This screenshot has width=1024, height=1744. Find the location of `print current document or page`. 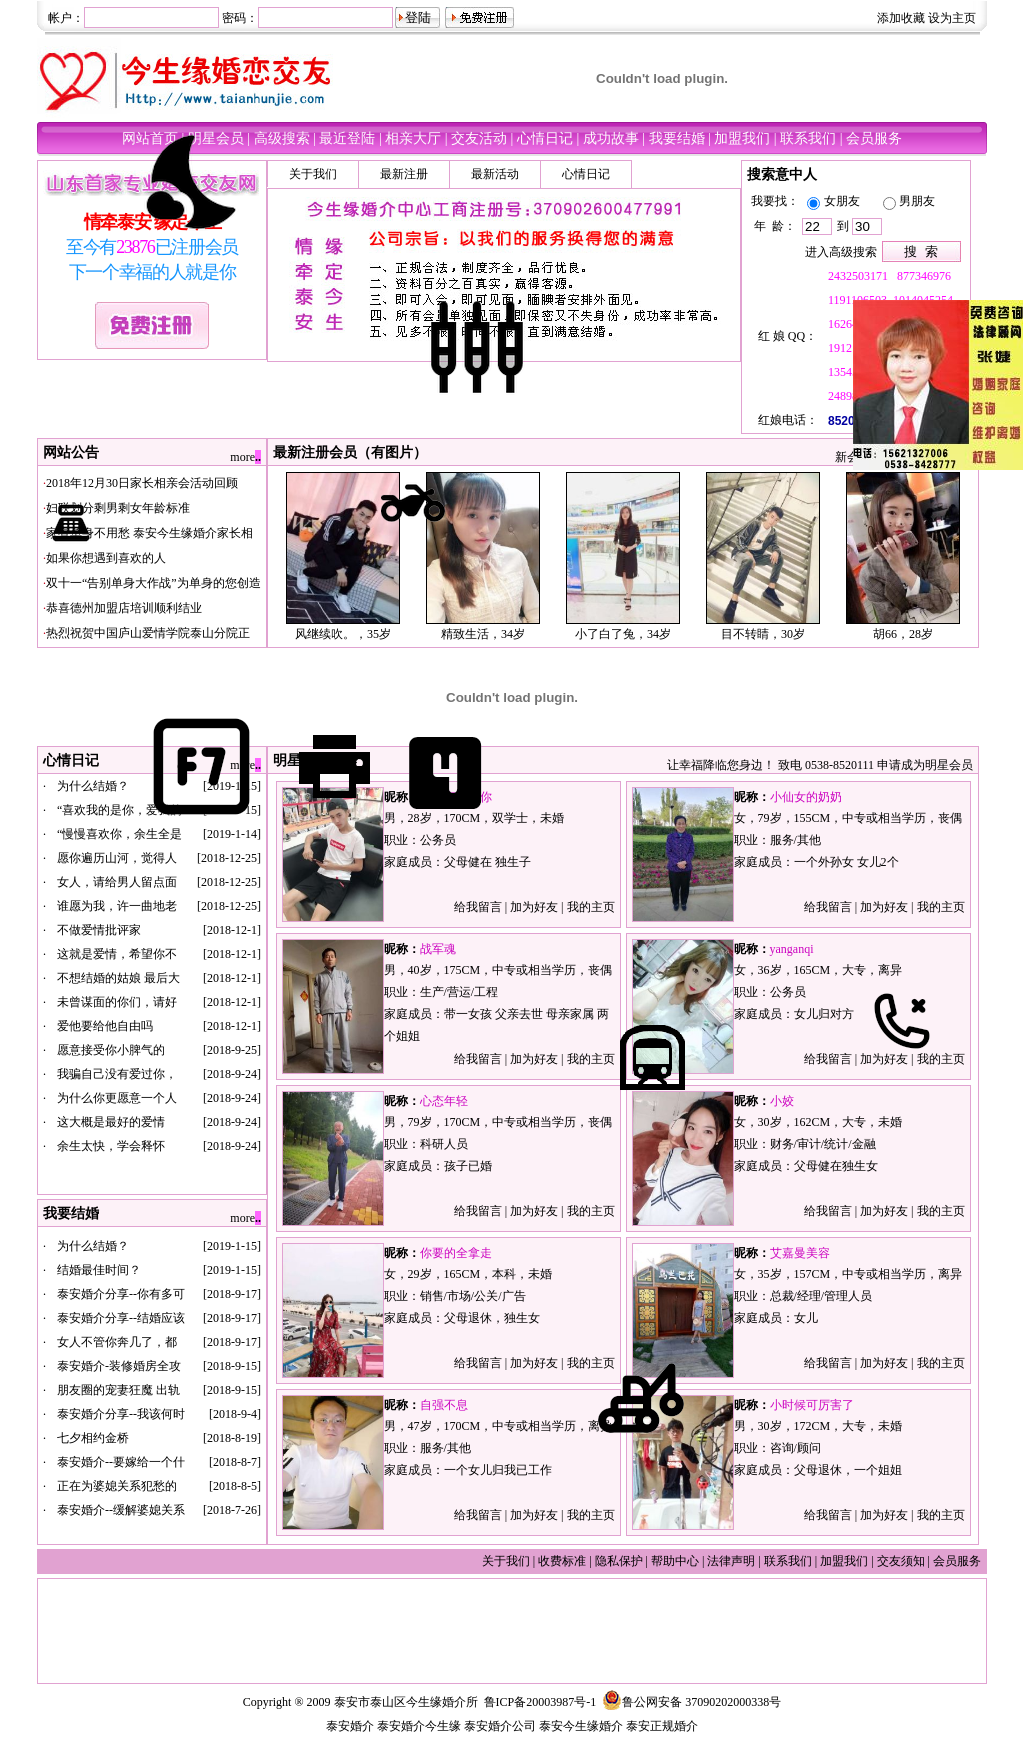

print current document or page is located at coordinates (334, 766).